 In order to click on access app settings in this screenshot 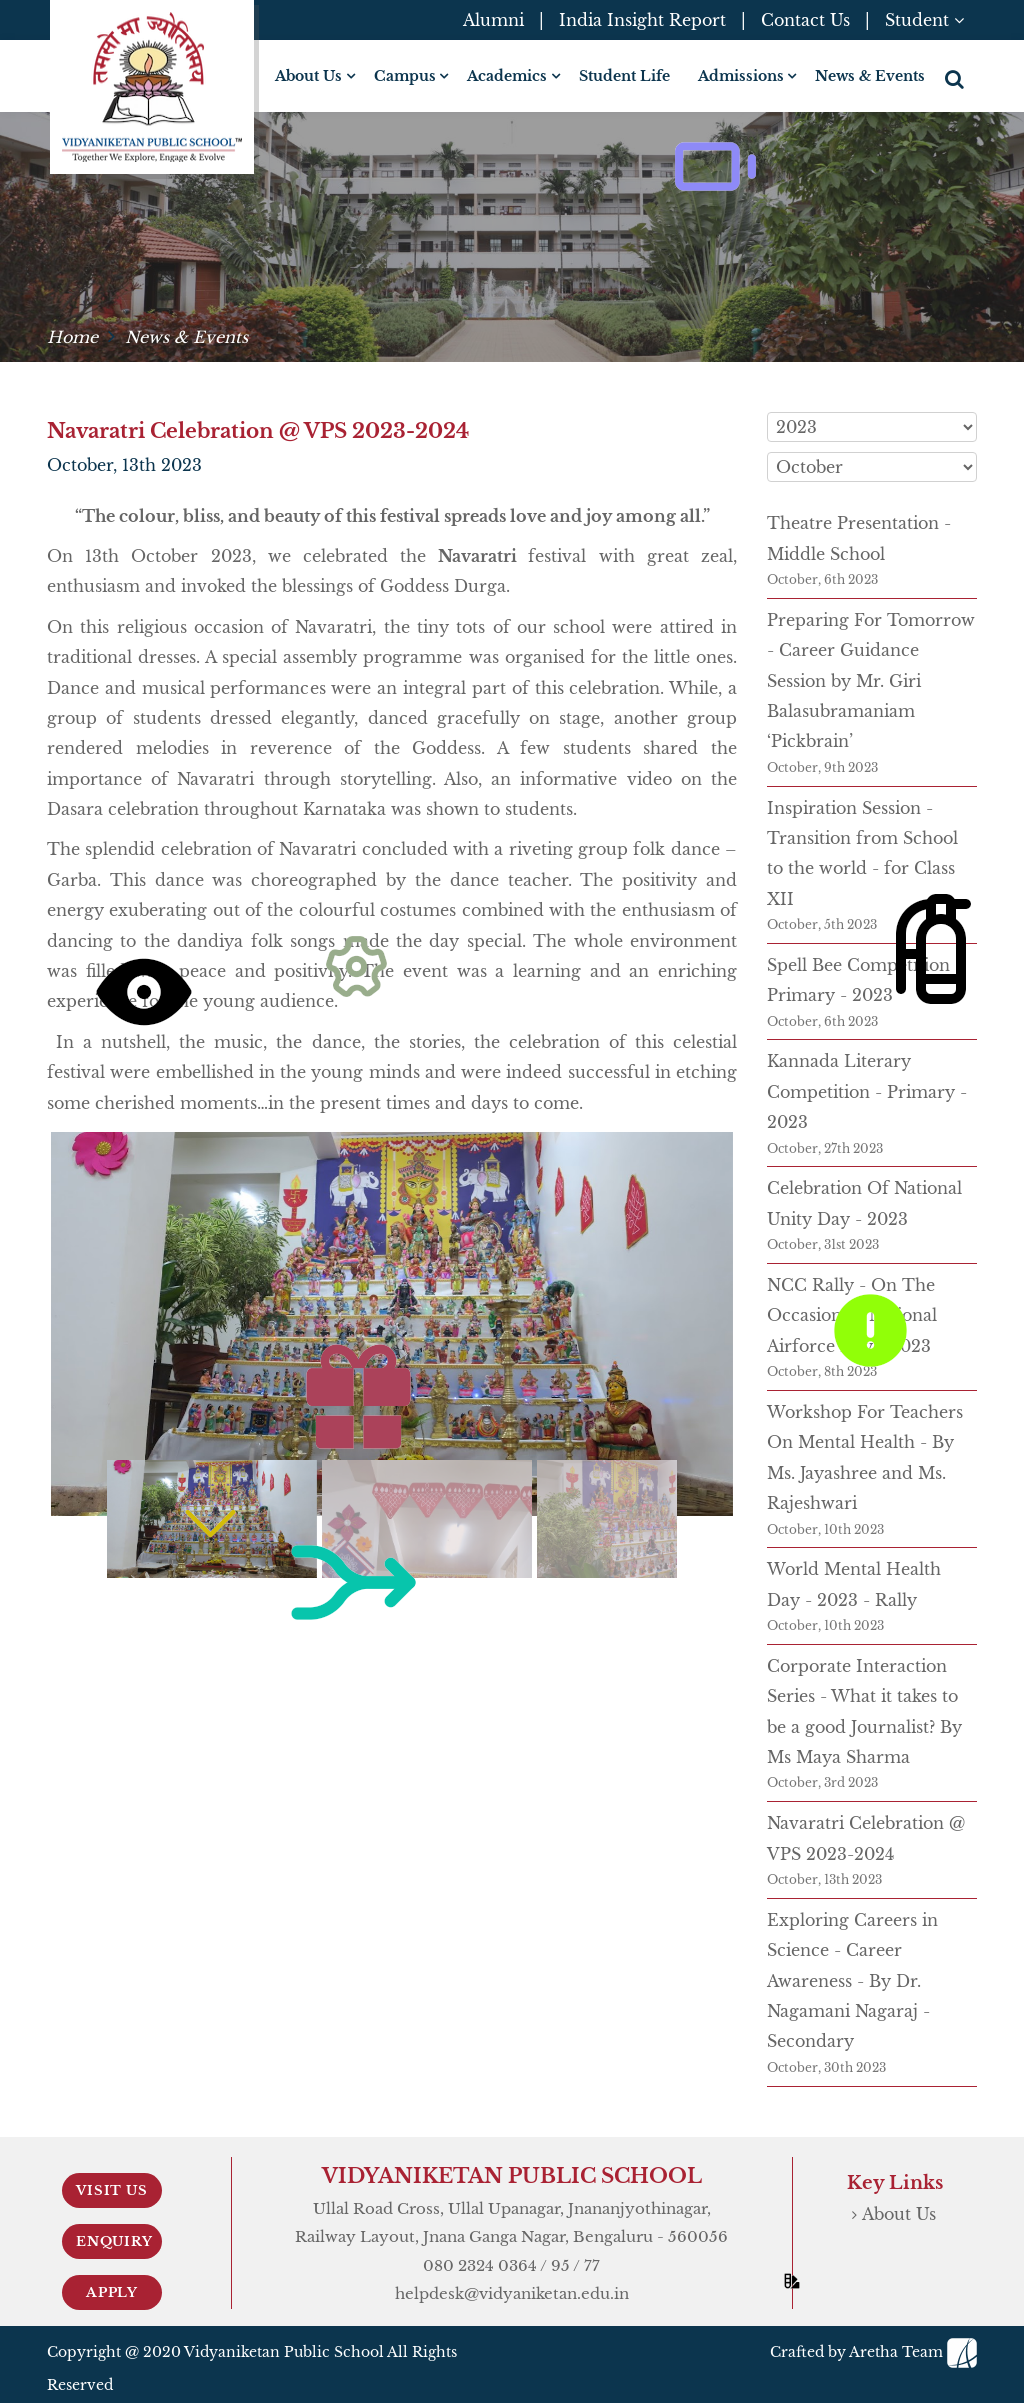, I will do `click(356, 966)`.